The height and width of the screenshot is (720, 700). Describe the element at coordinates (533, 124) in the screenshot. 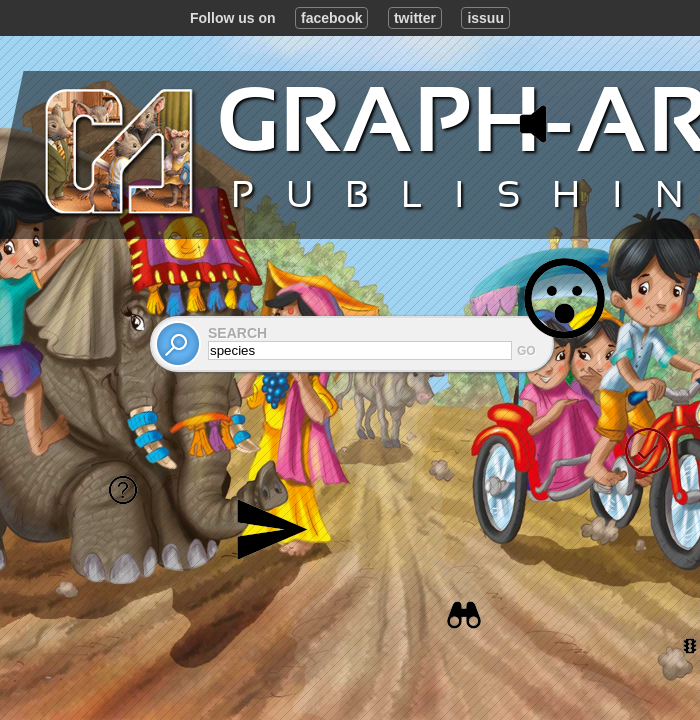

I see `mute audio or sound` at that location.